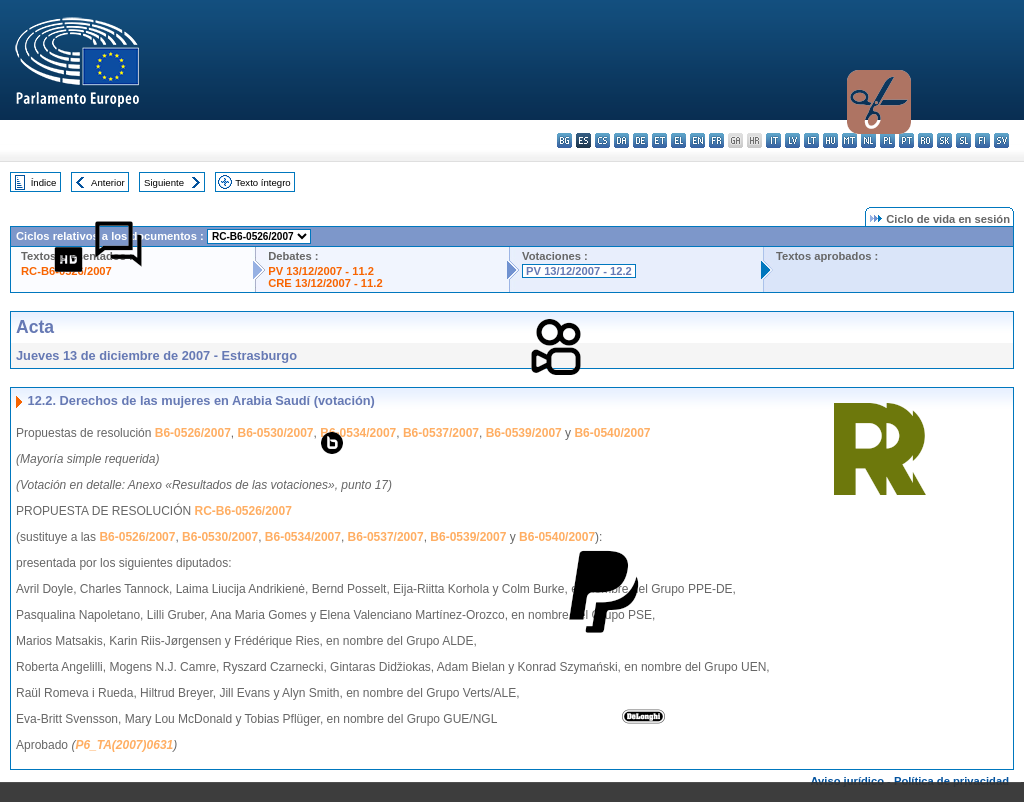 Image resolution: width=1024 pixels, height=802 pixels. Describe the element at coordinates (880, 449) in the screenshot. I see `remedy entertainment company logo` at that location.